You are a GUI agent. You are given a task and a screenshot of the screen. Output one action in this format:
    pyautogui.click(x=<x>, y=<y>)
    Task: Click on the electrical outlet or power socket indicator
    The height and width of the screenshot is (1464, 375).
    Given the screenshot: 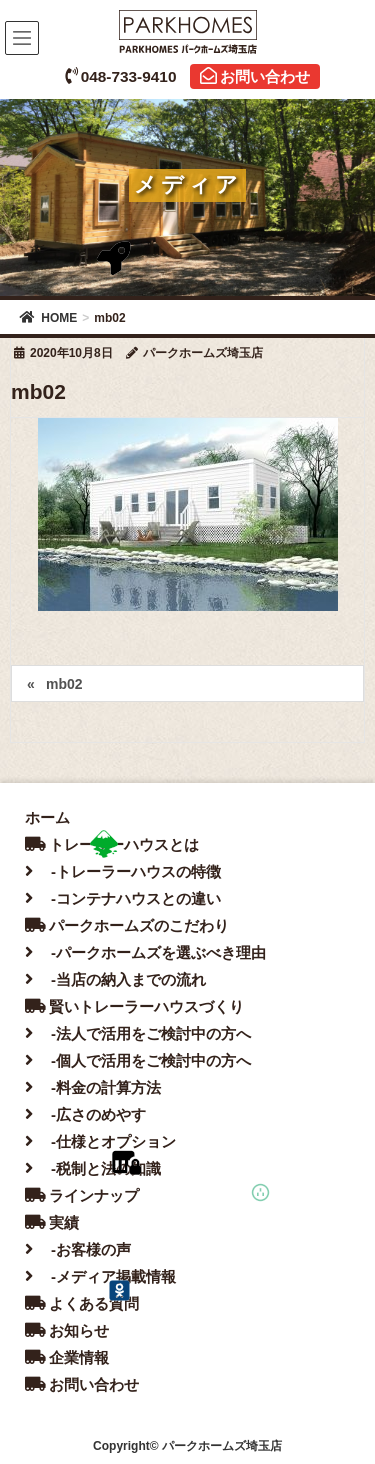 What is the action you would take?
    pyautogui.click(x=260, y=1192)
    